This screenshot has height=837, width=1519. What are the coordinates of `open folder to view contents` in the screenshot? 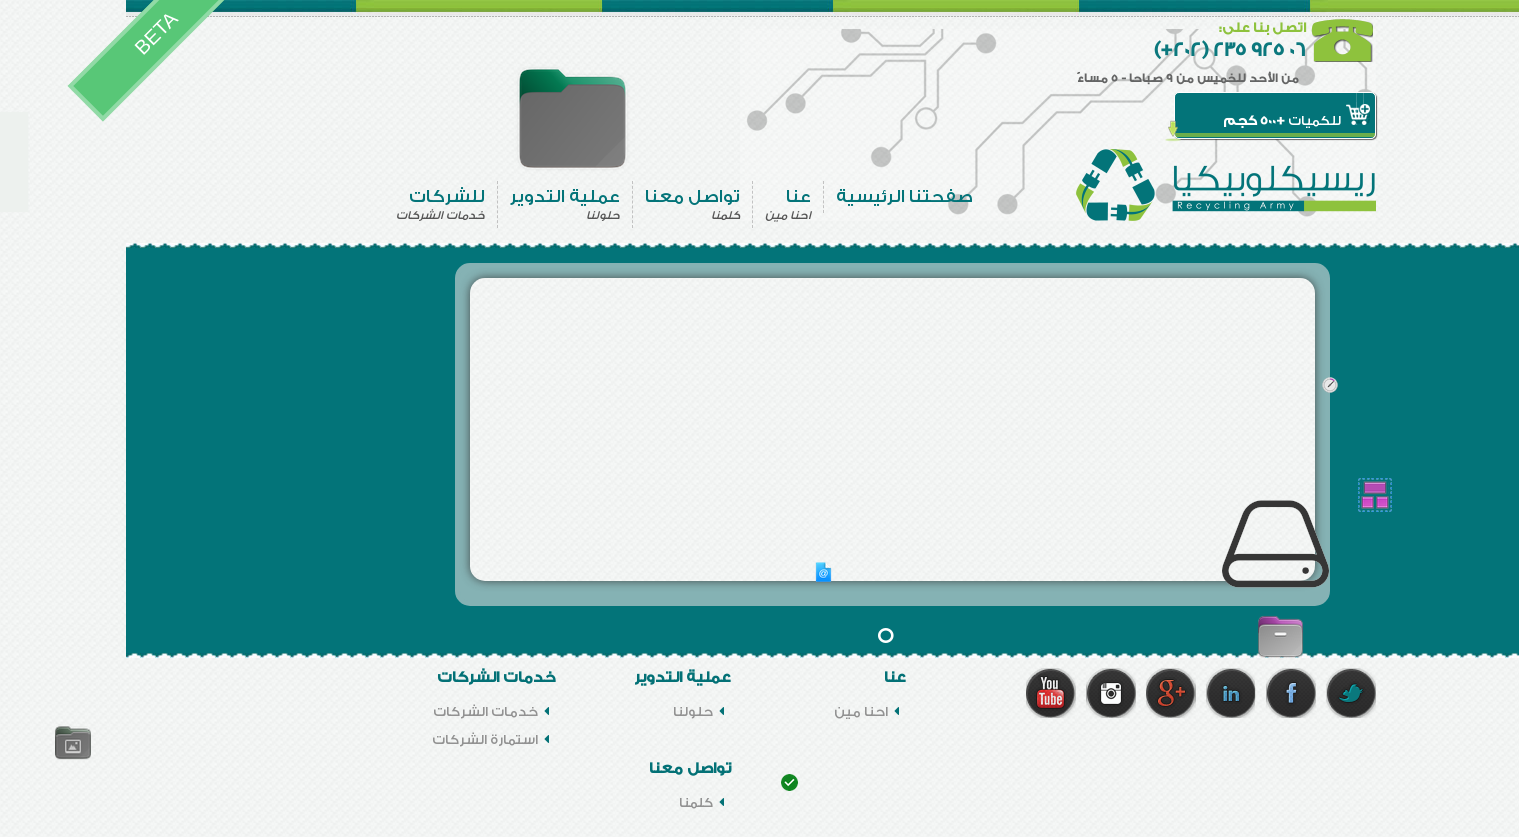 It's located at (572, 118).